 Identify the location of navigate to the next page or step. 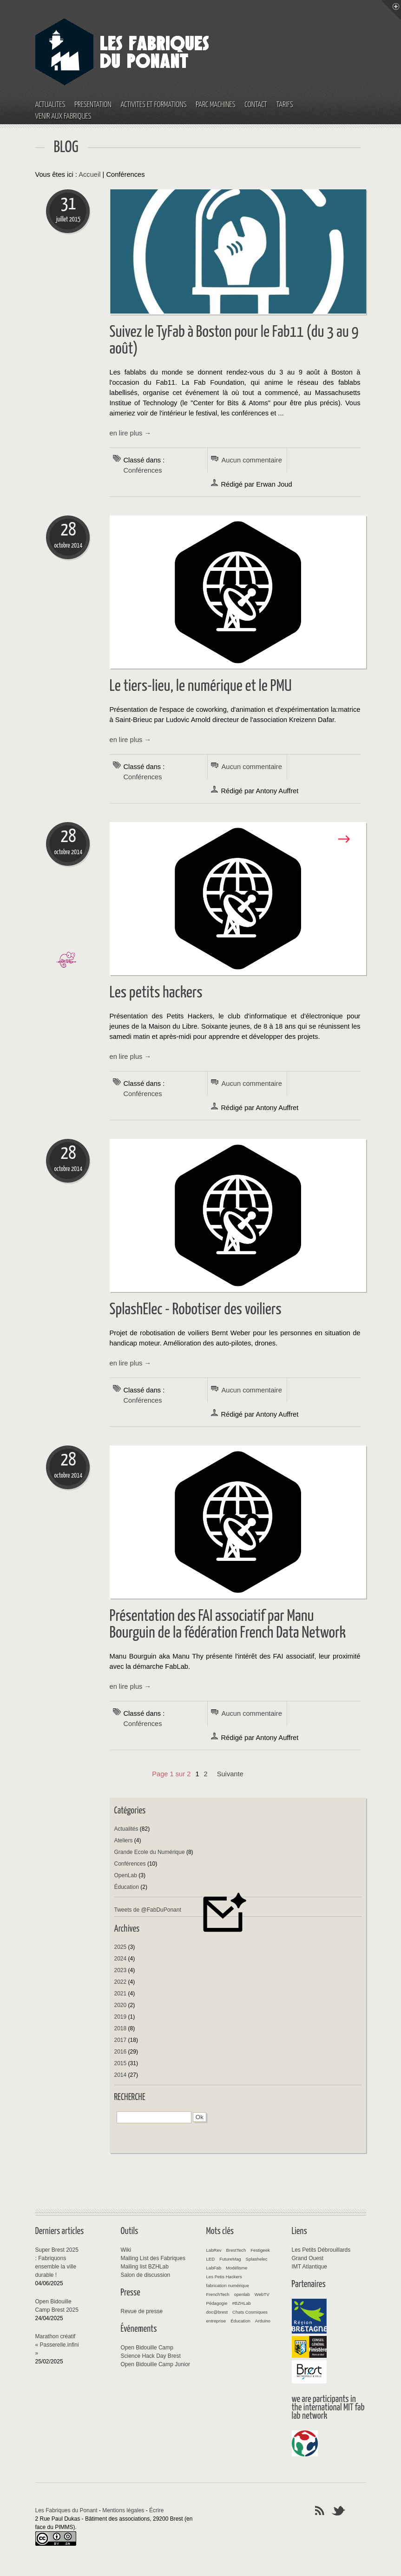
(344, 839).